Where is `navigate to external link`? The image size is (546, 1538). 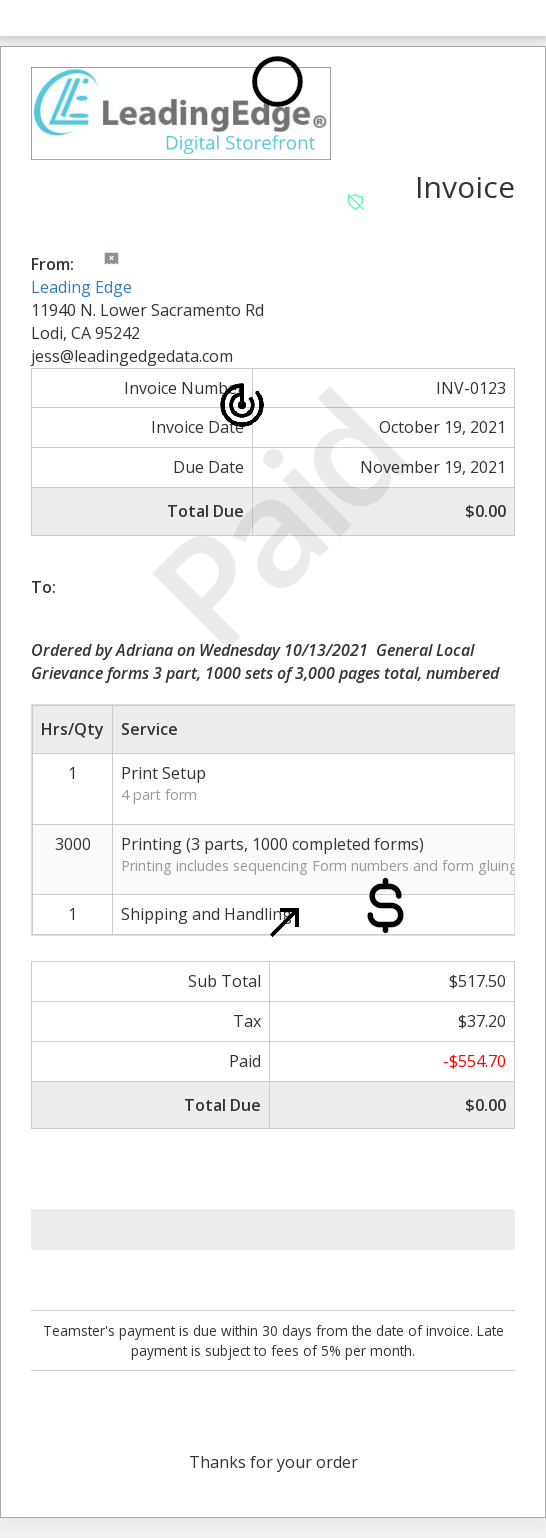
navigate to external link is located at coordinates (285, 921).